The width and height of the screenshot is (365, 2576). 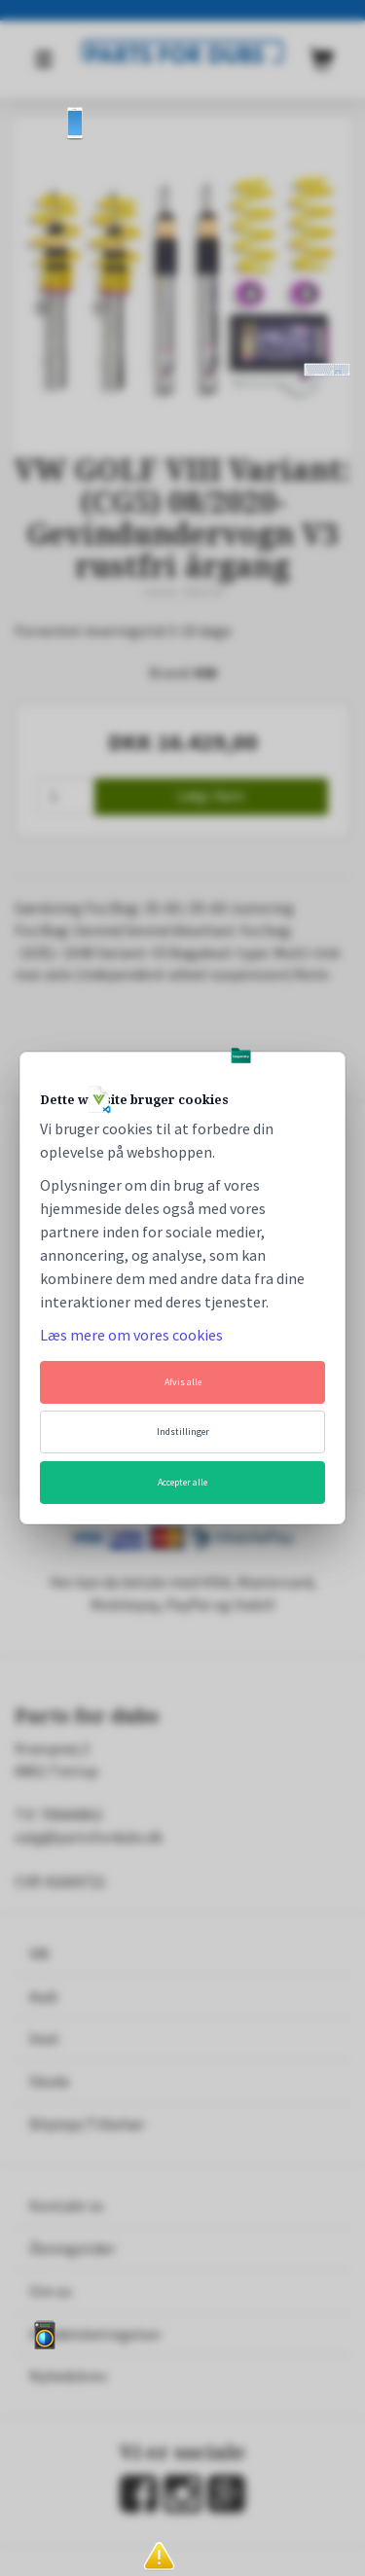 I want to click on folder containing kaspersky antivirus files, so click(x=240, y=1055).